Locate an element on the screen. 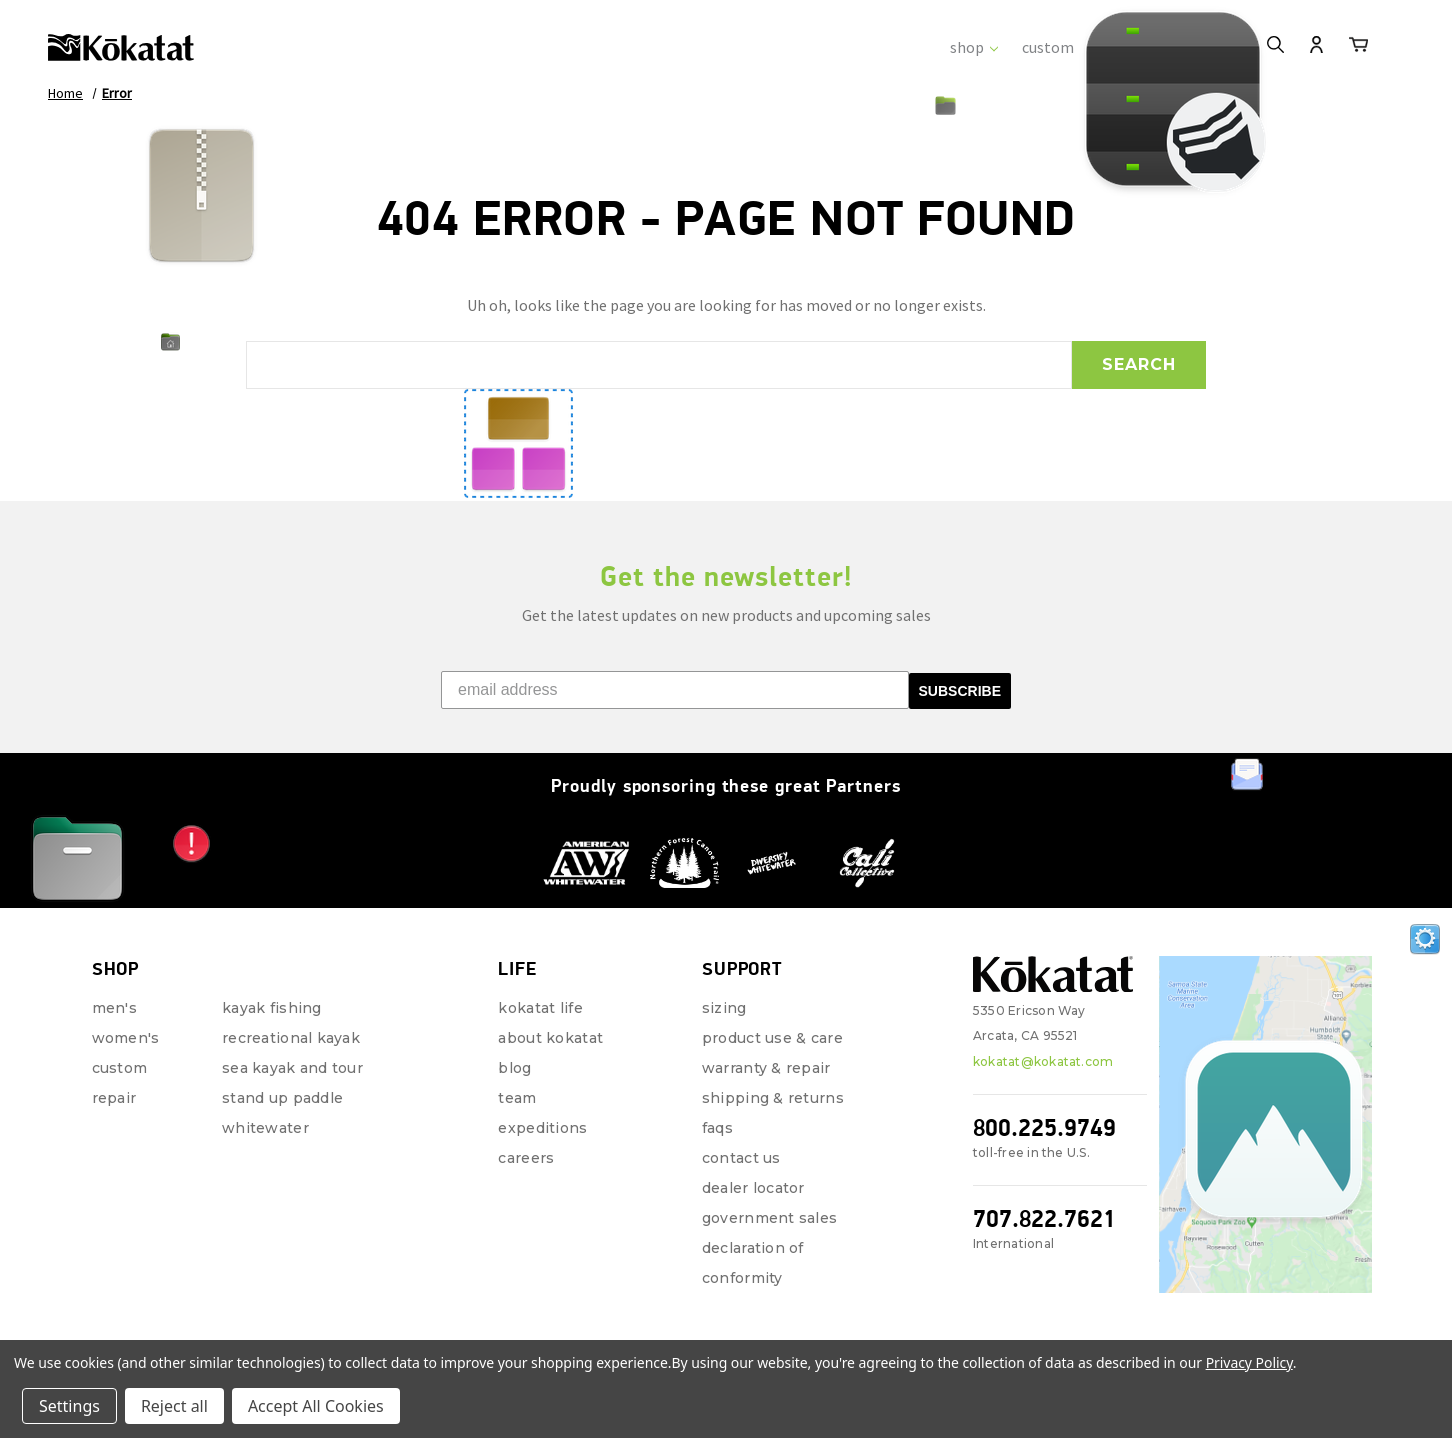  configure kerberos authentication settings for network server is located at coordinates (1173, 99).